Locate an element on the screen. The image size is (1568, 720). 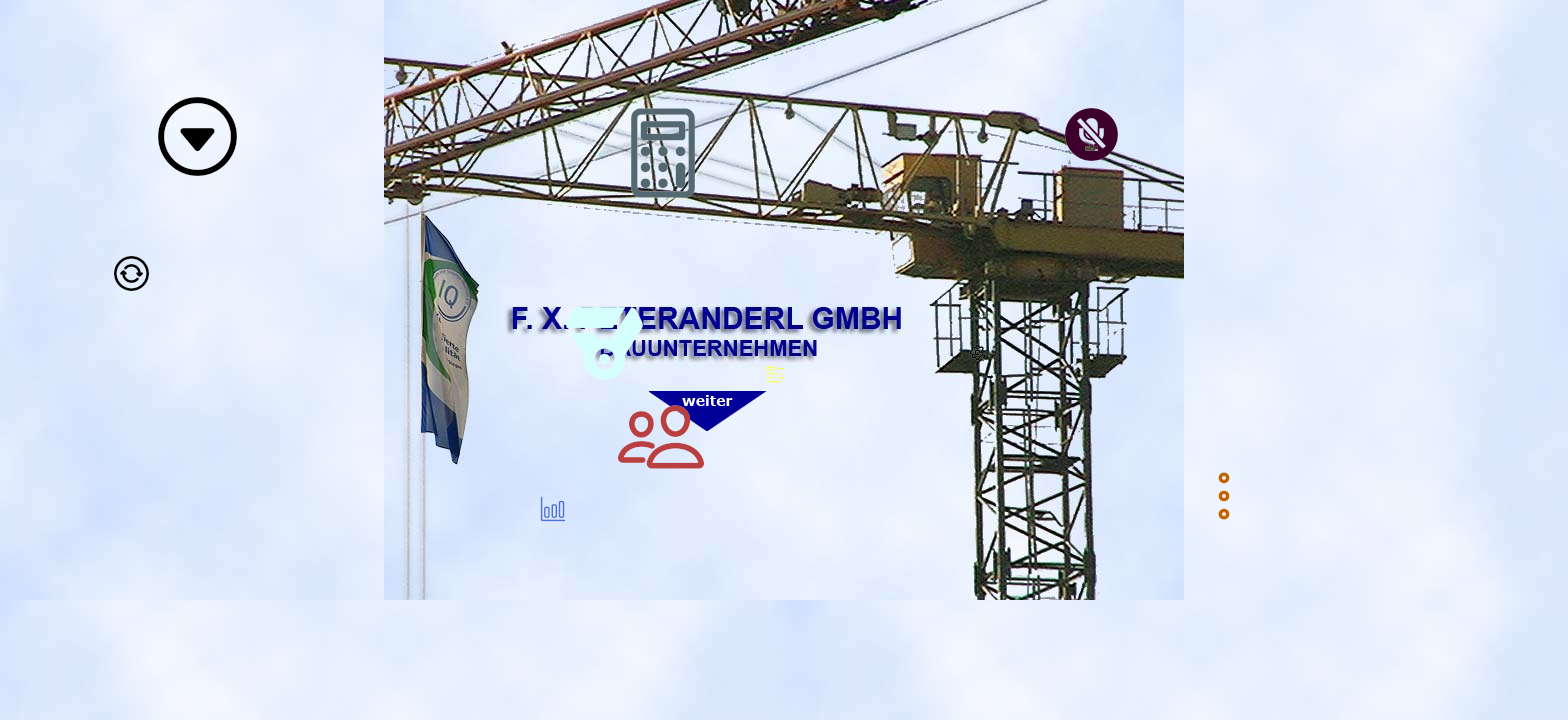
sync data with cloud or server is located at coordinates (131, 273).